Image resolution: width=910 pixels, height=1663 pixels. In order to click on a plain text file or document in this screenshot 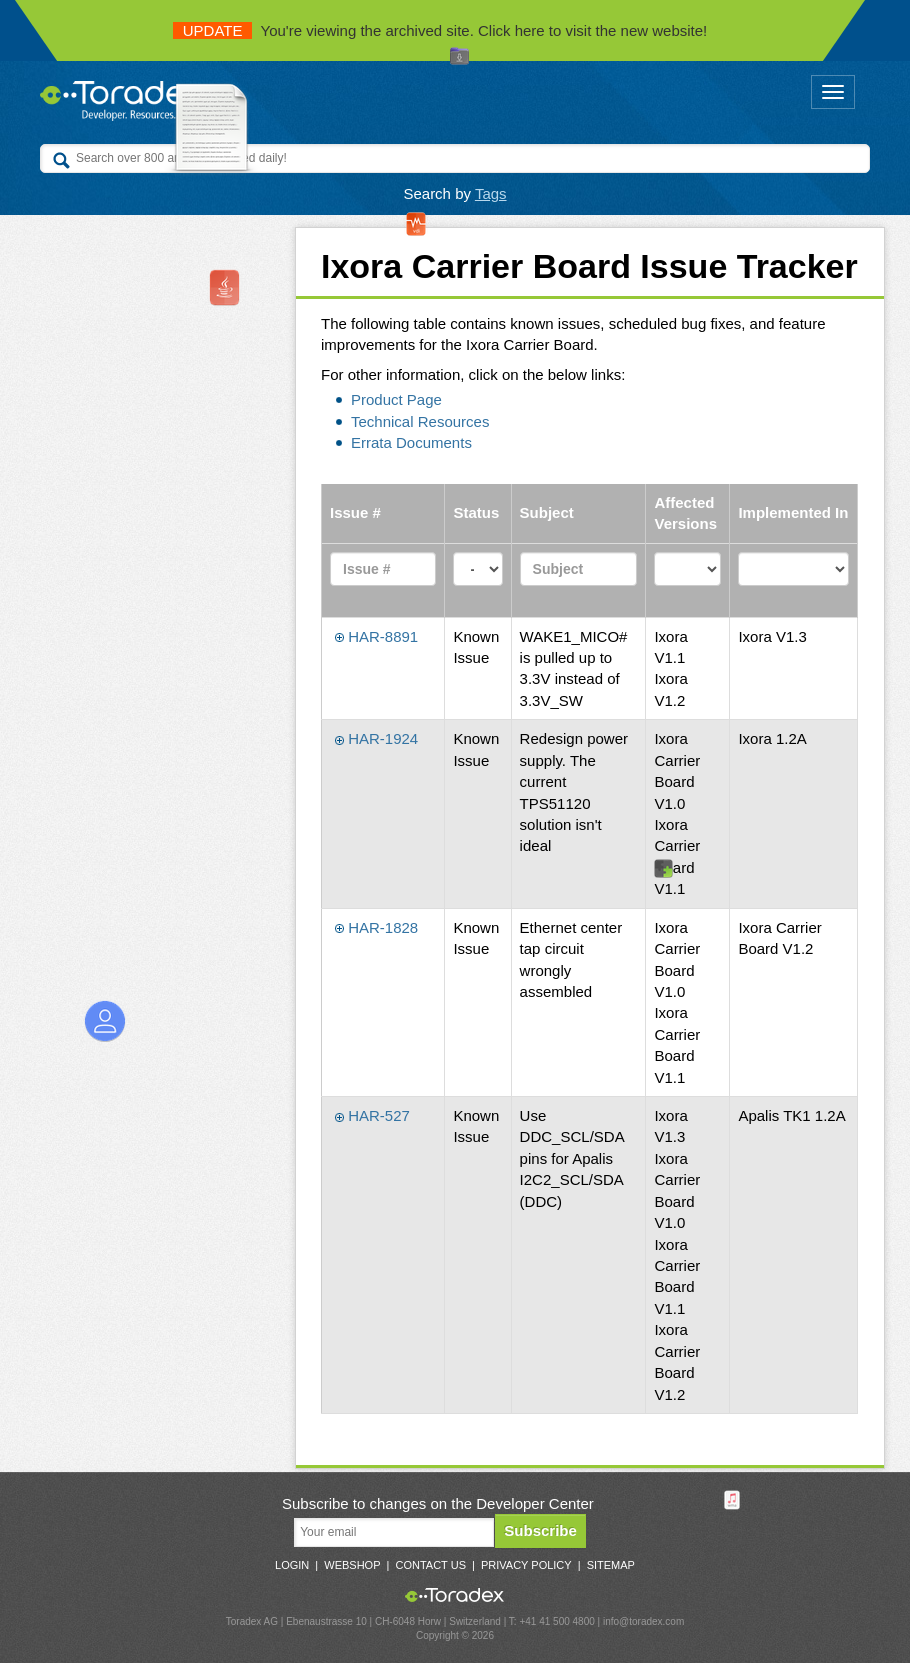, I will do `click(213, 127)`.